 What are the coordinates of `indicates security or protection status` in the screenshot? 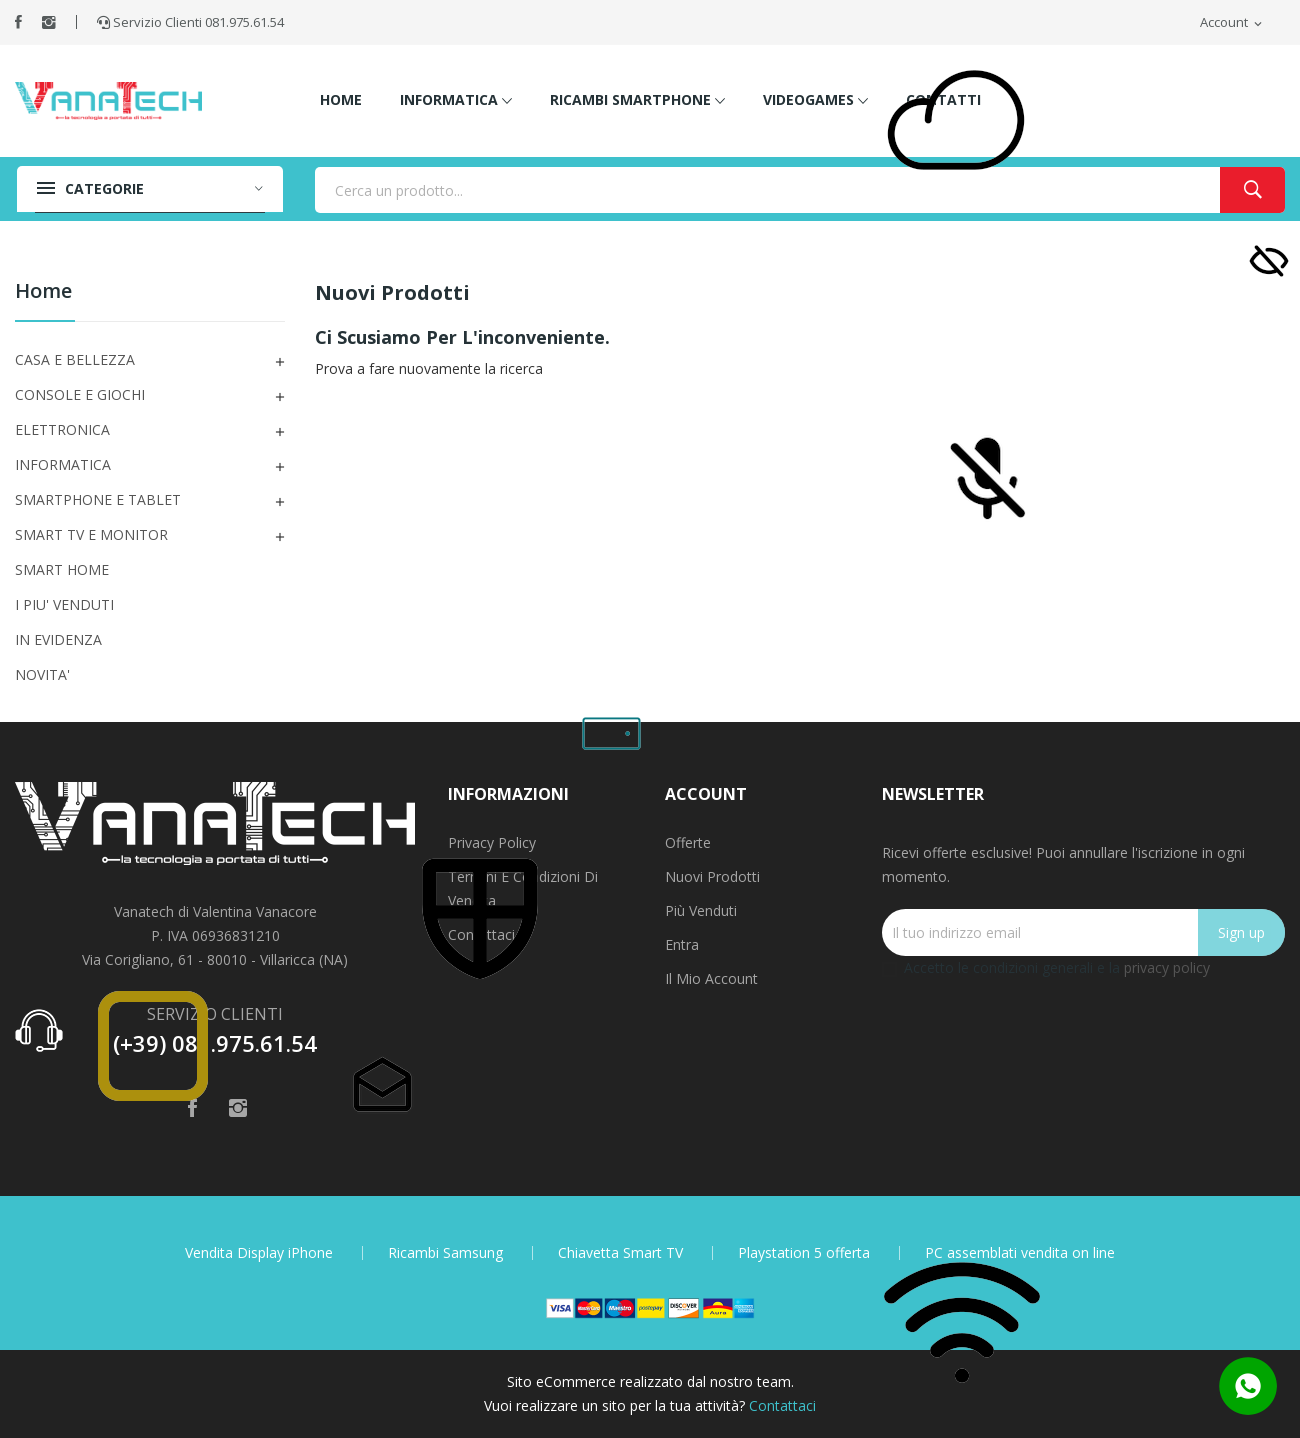 It's located at (480, 912).